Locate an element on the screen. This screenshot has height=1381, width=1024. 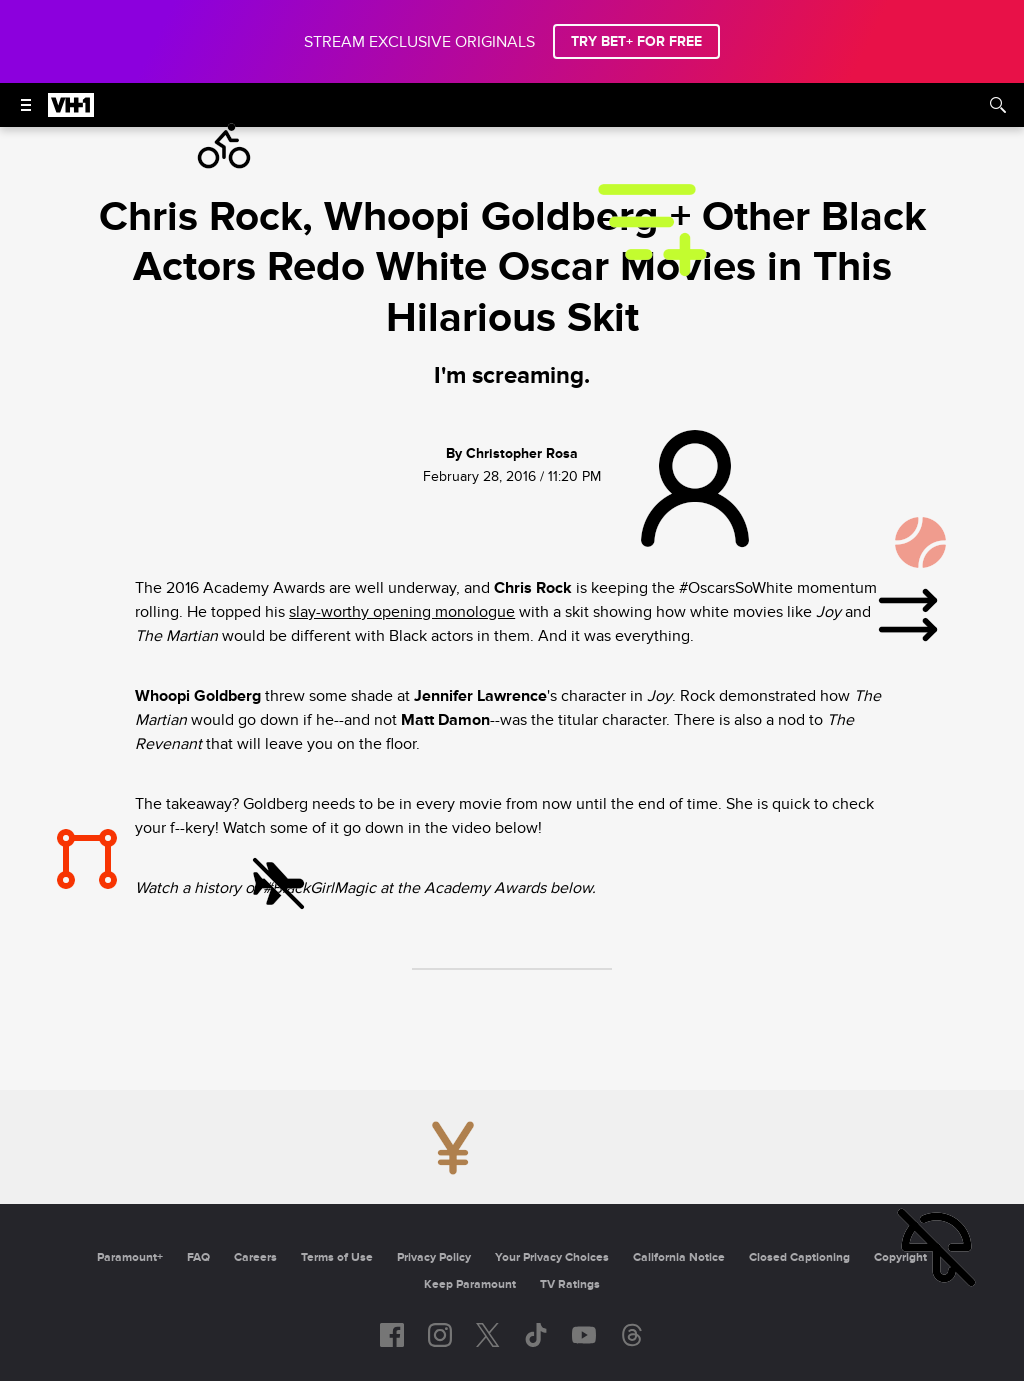
move items to the right is located at coordinates (908, 615).